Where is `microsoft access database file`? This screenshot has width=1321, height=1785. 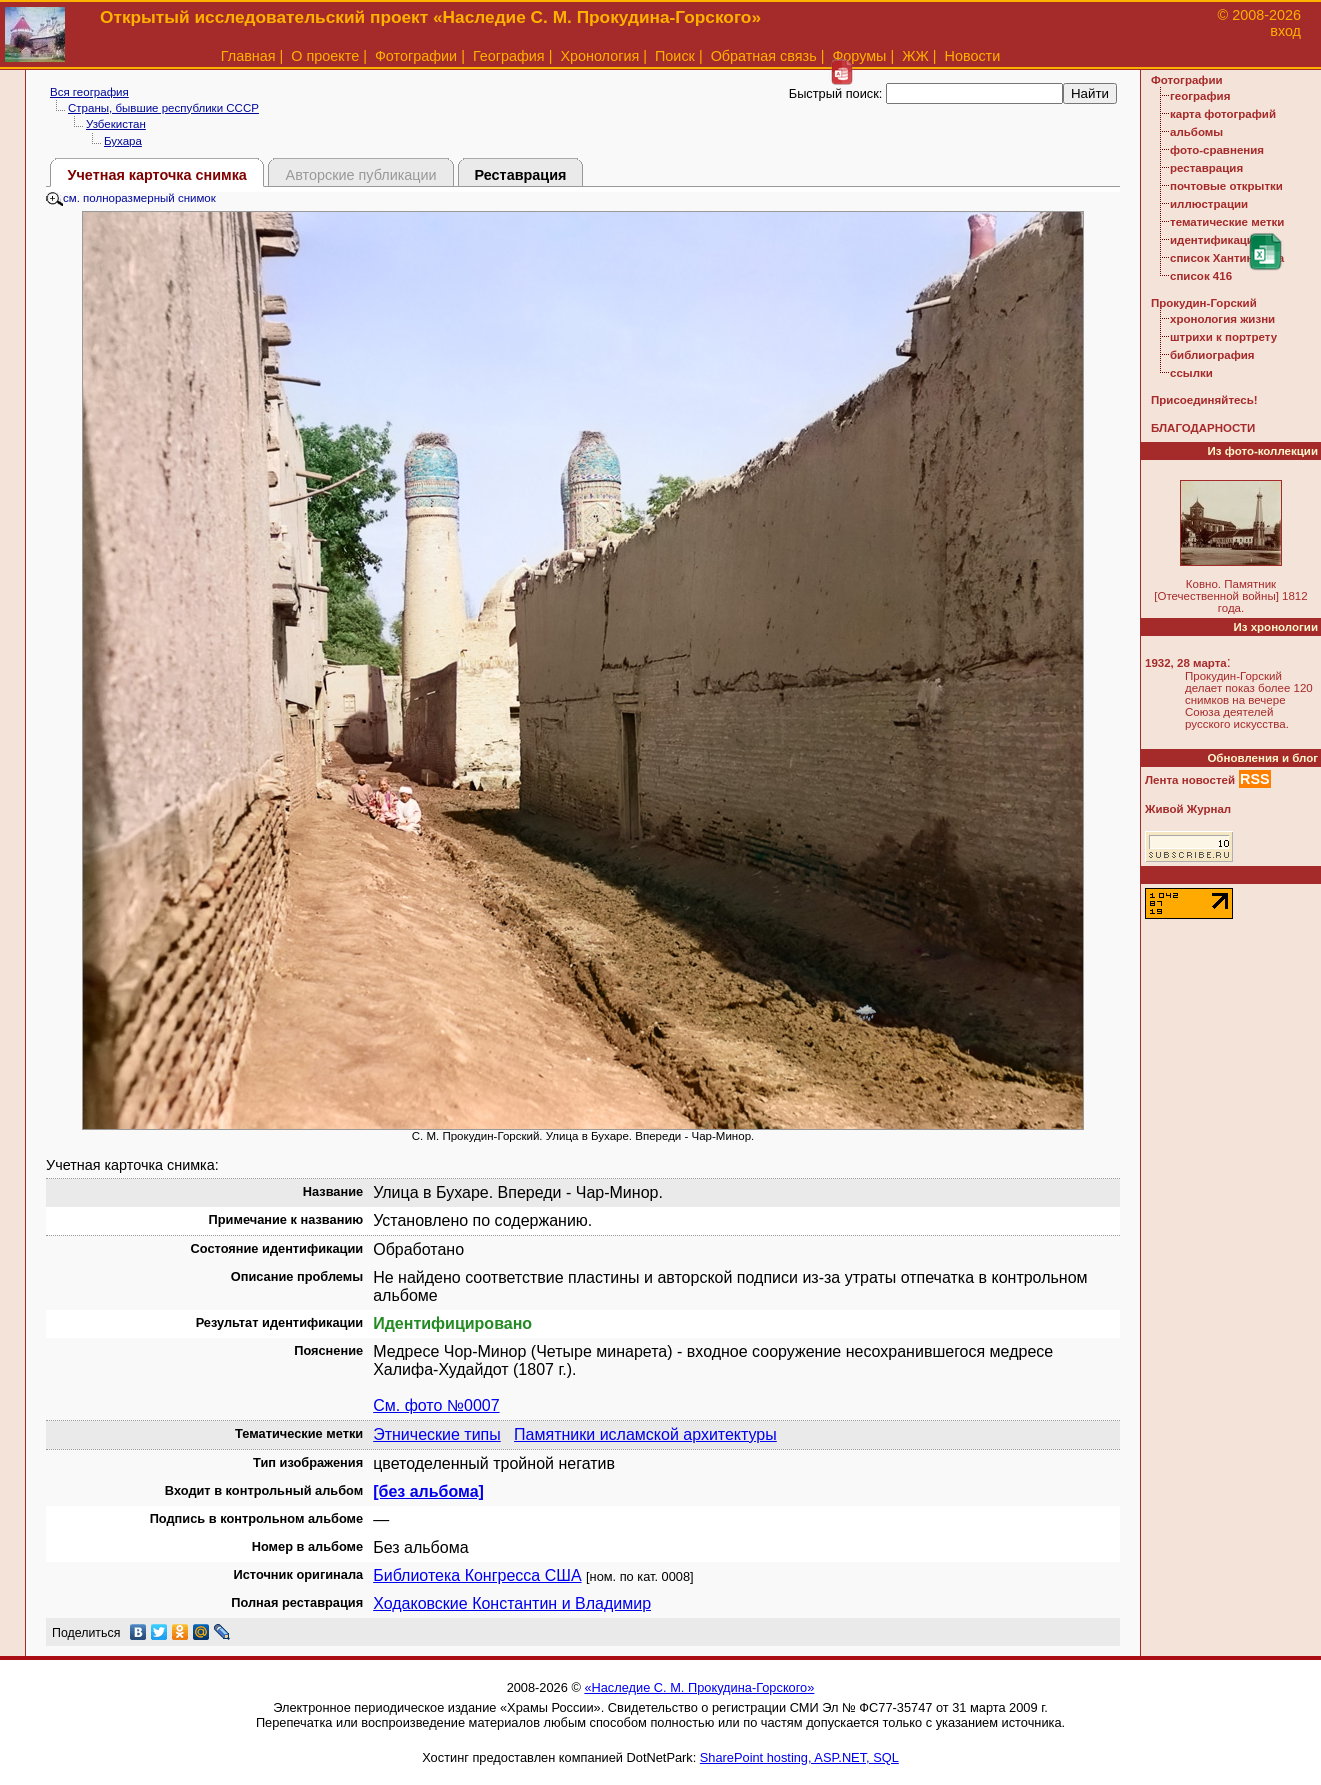 microsoft access database file is located at coordinates (842, 72).